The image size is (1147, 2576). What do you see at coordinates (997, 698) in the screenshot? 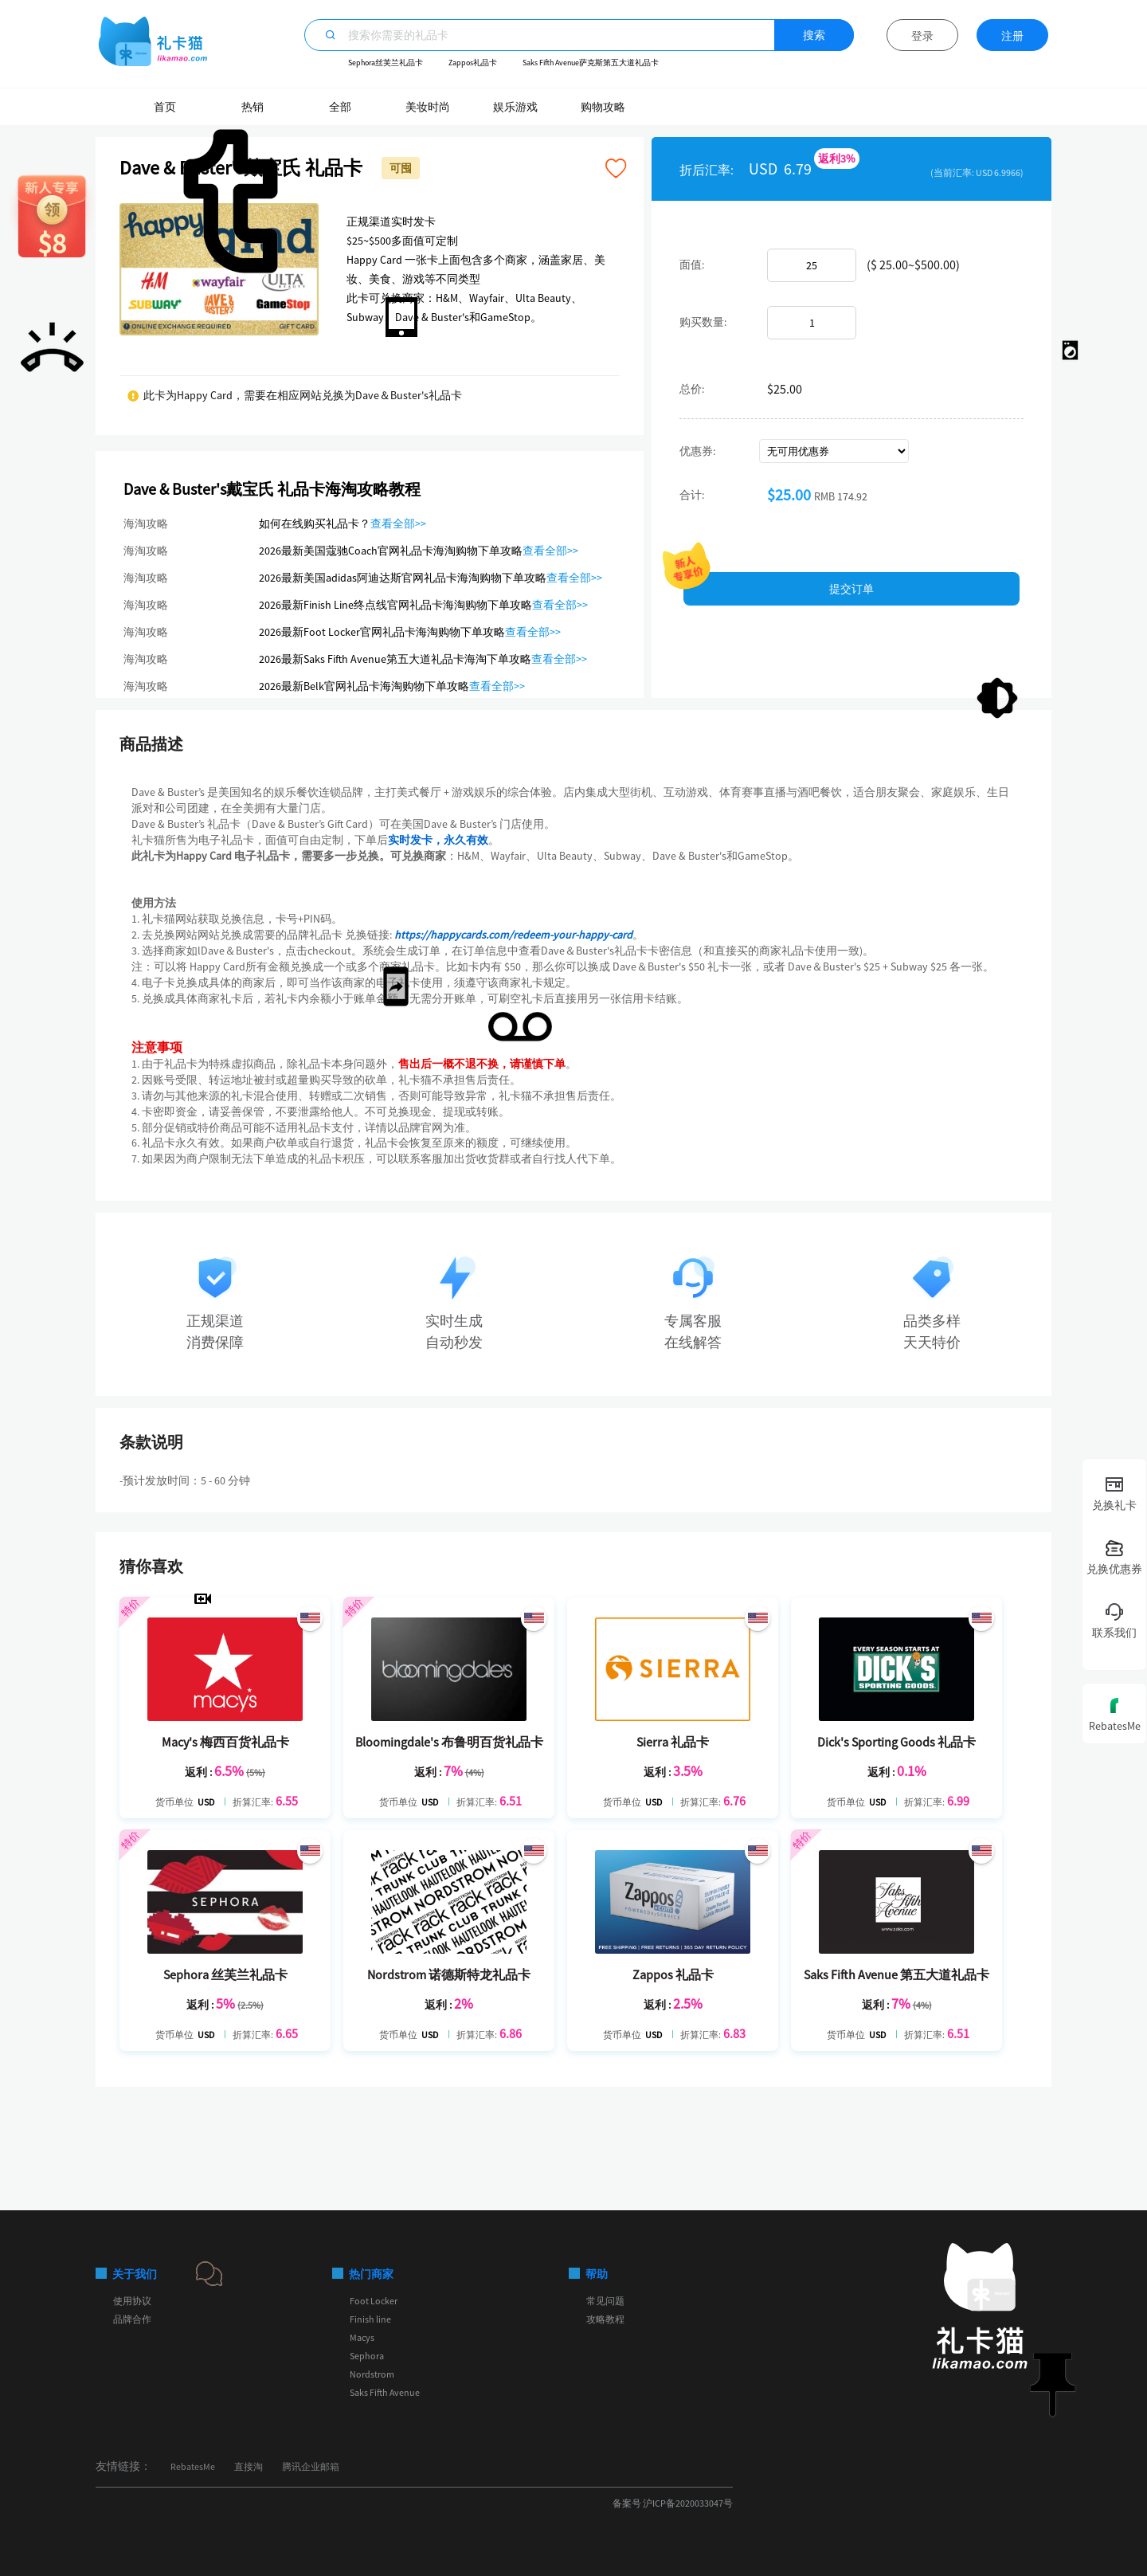
I see `adjust screen brightness settings` at bounding box center [997, 698].